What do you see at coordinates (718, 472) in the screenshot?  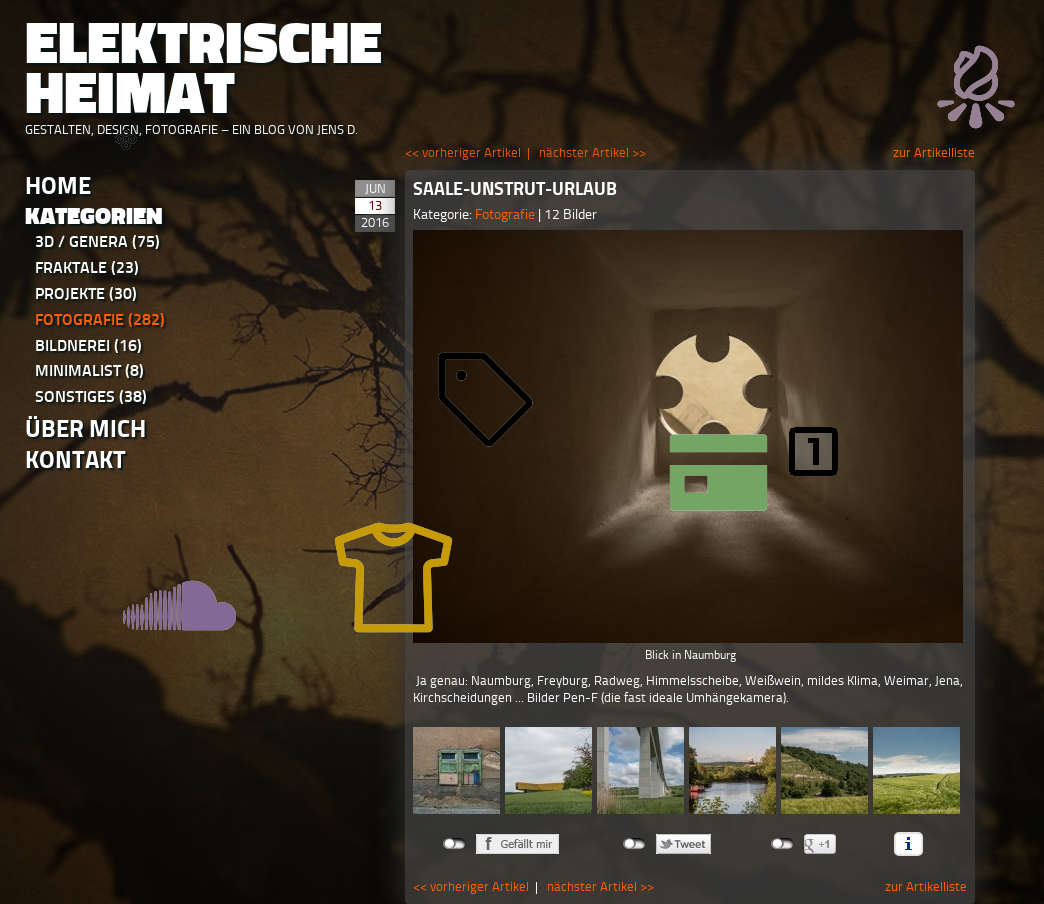 I see `manage payment methods` at bounding box center [718, 472].